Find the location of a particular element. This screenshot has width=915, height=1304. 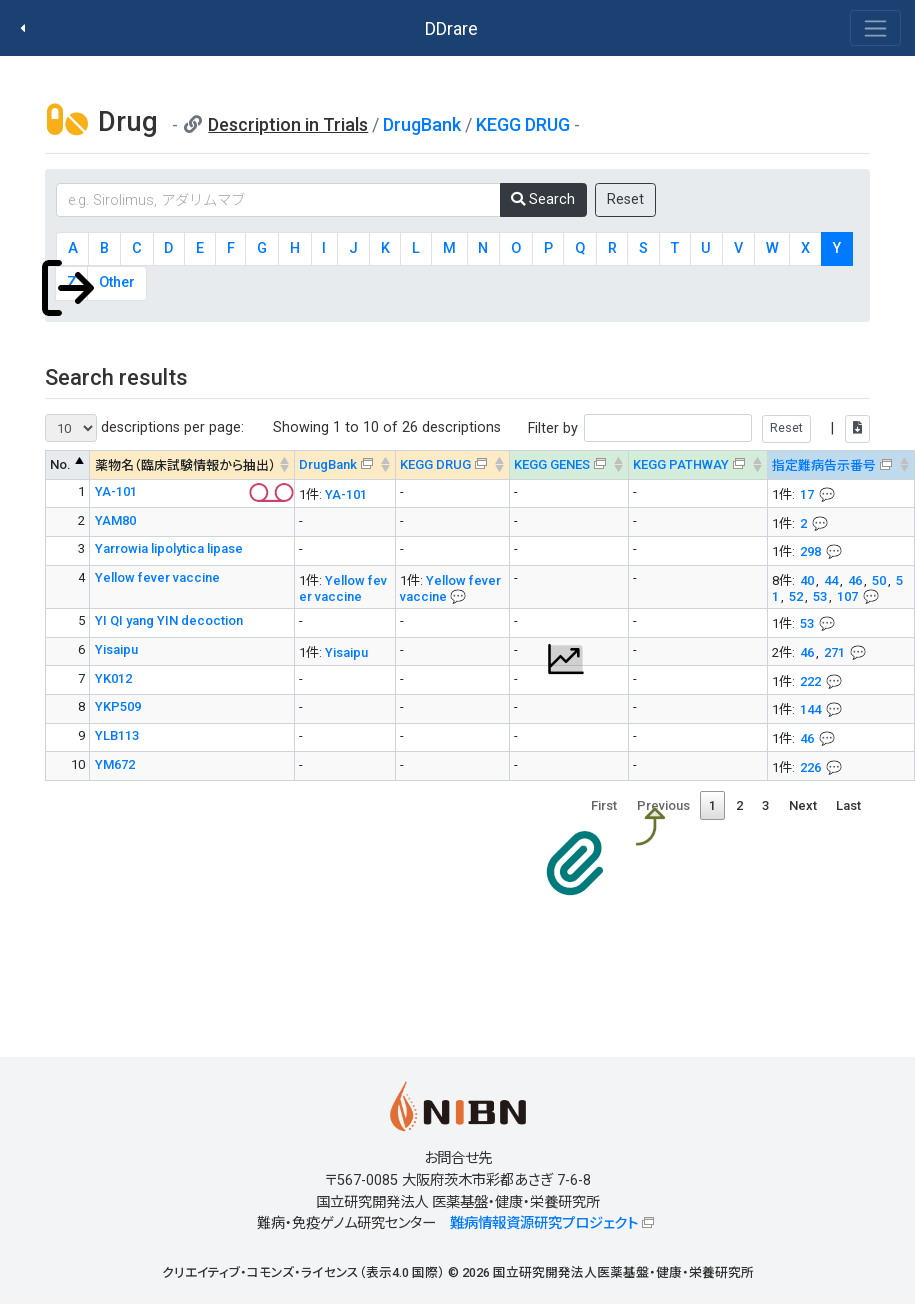

attach a file to your message is located at coordinates (576, 864).